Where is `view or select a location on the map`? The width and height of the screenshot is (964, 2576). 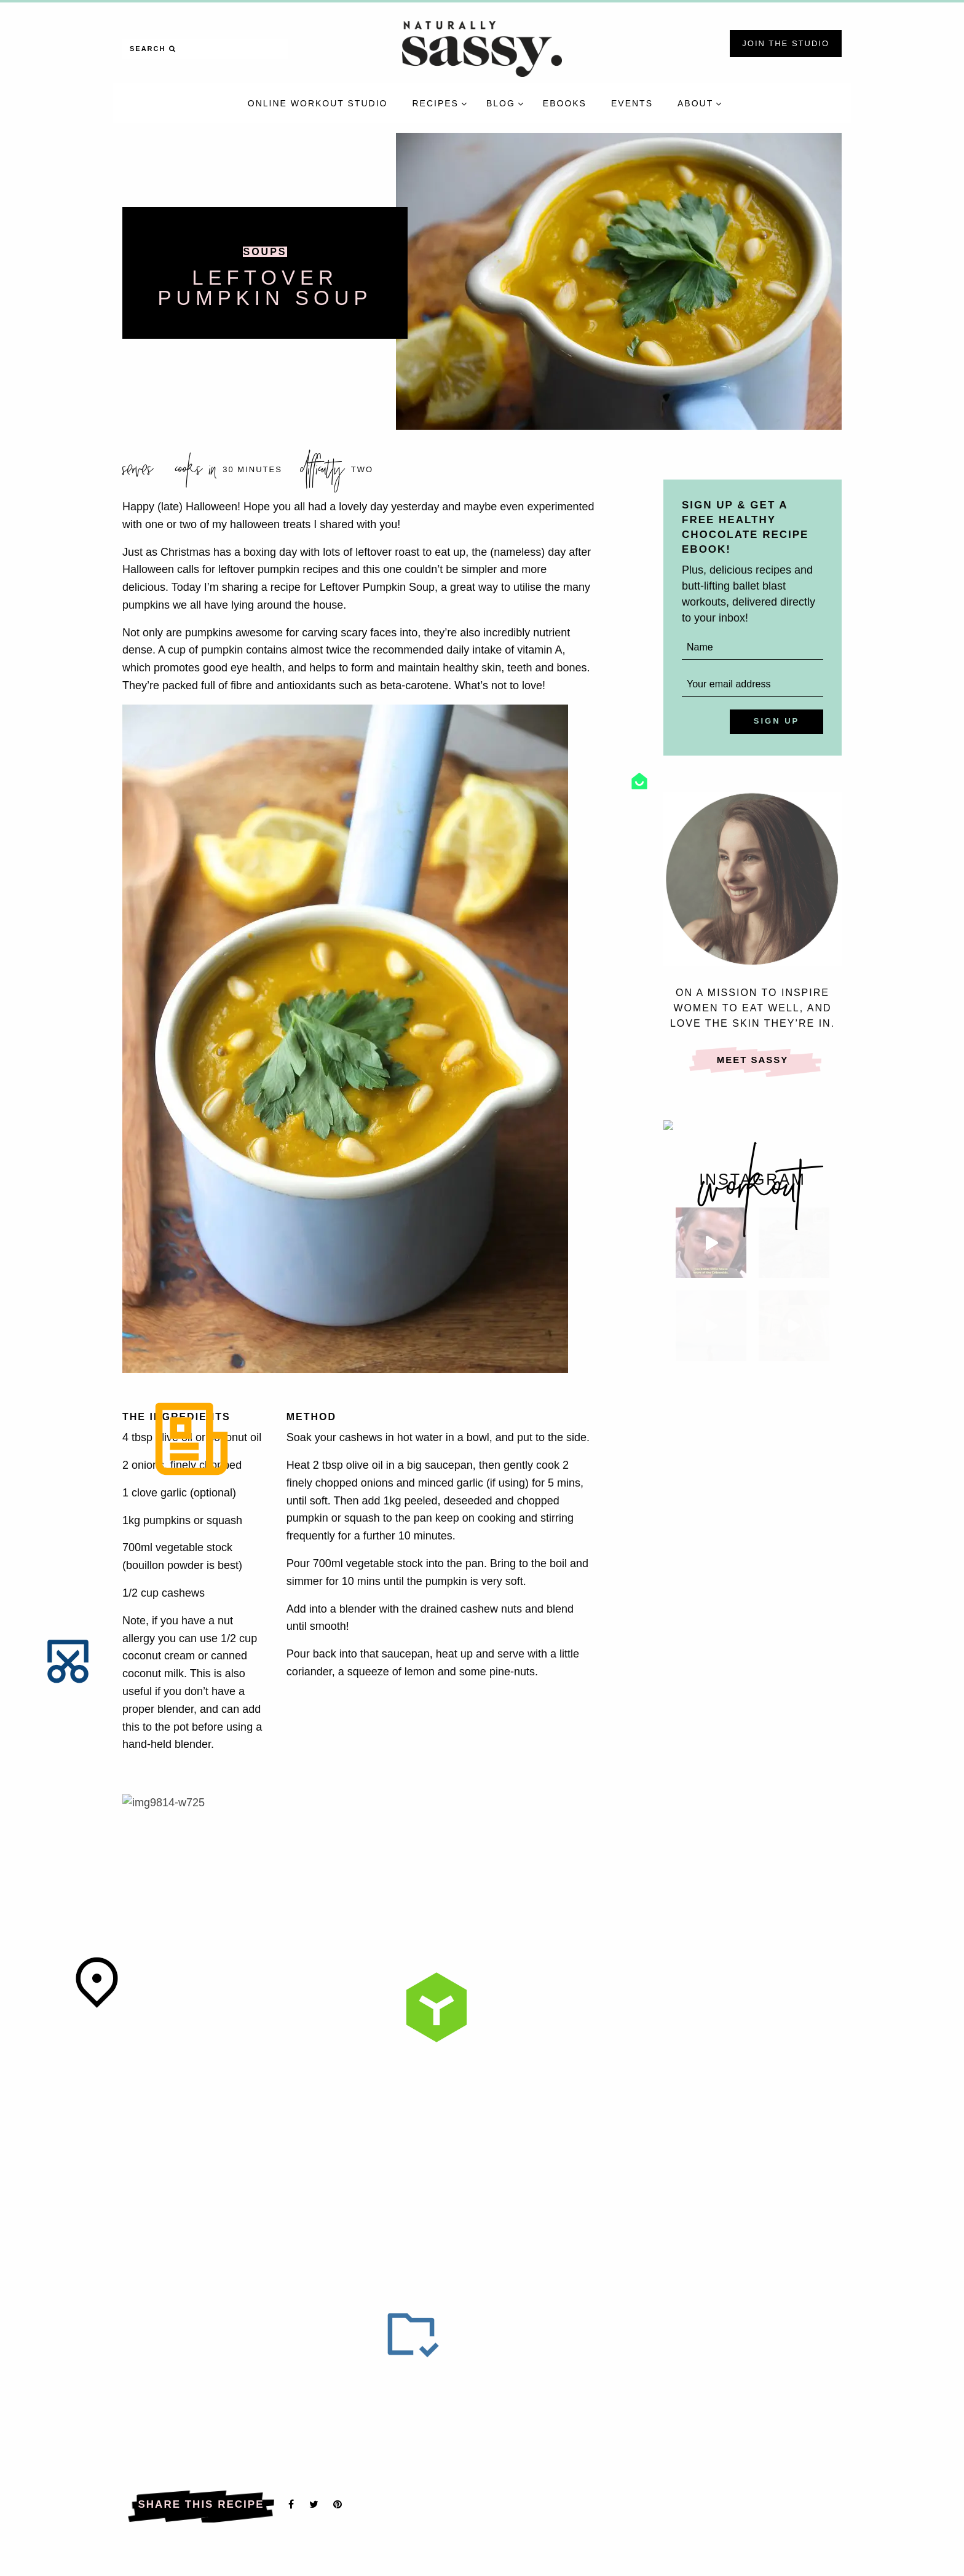 view or select a location on the map is located at coordinates (97, 1980).